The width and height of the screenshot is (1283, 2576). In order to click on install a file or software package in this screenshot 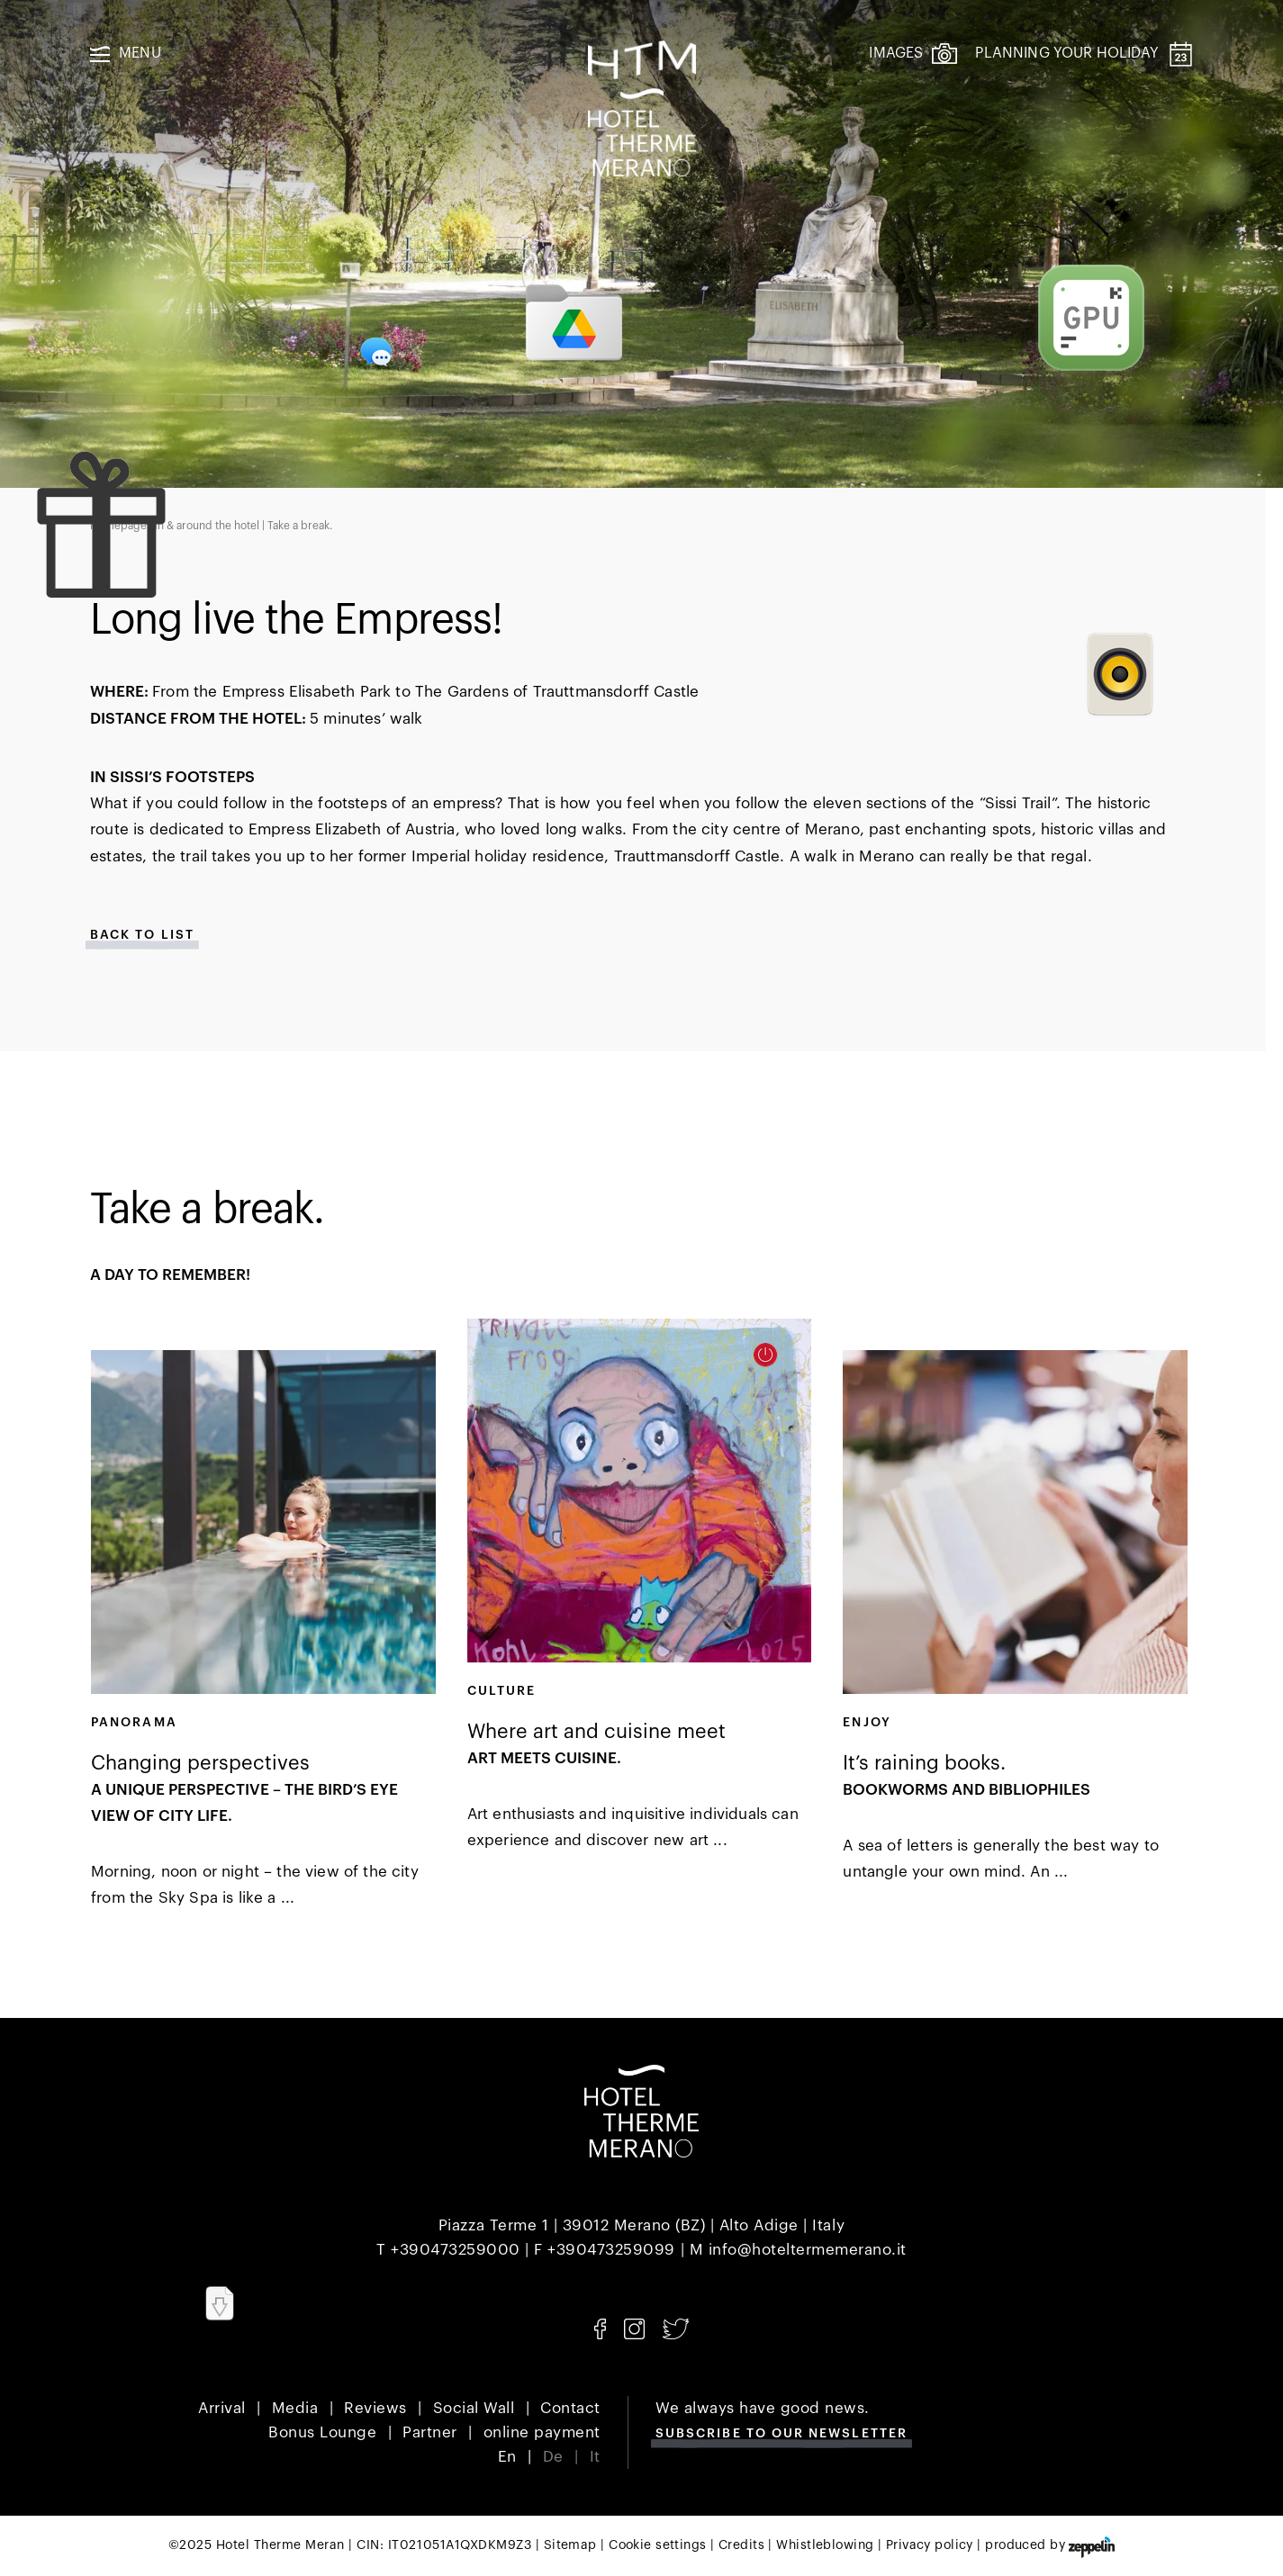, I will do `click(220, 2303)`.